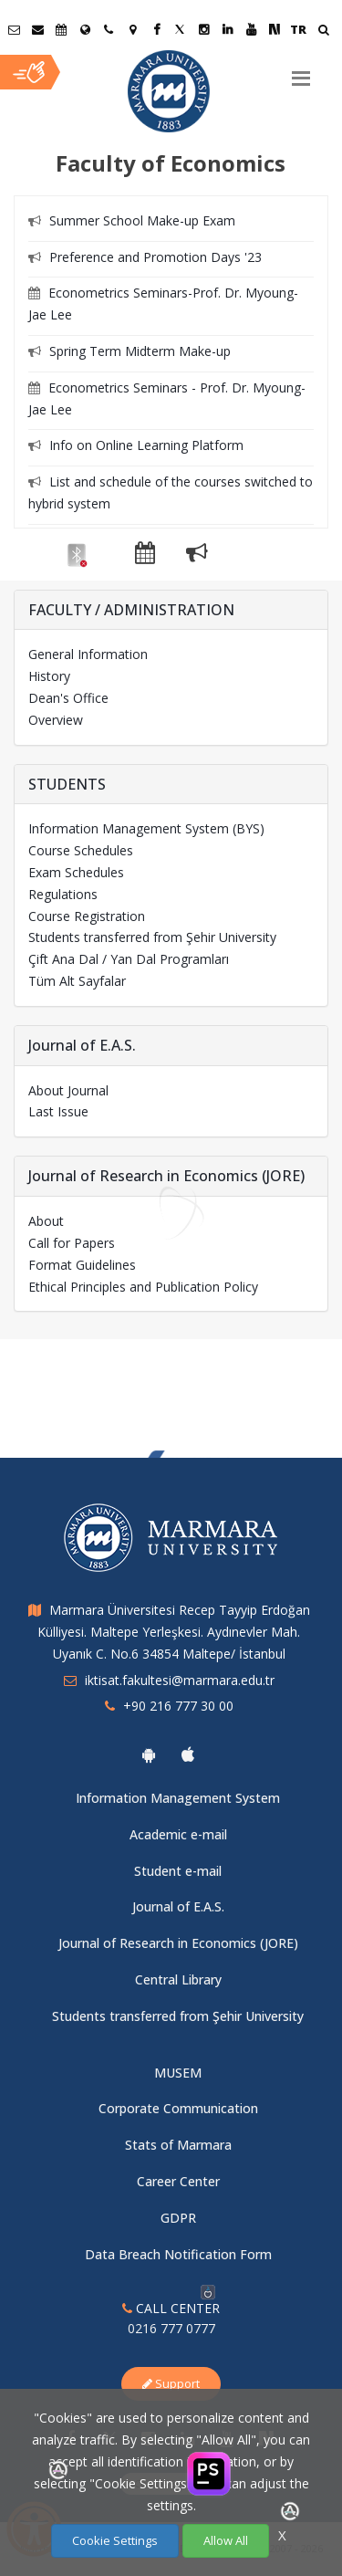 The image size is (342, 2576). Describe the element at coordinates (58, 2470) in the screenshot. I see `open the software update manager` at that location.